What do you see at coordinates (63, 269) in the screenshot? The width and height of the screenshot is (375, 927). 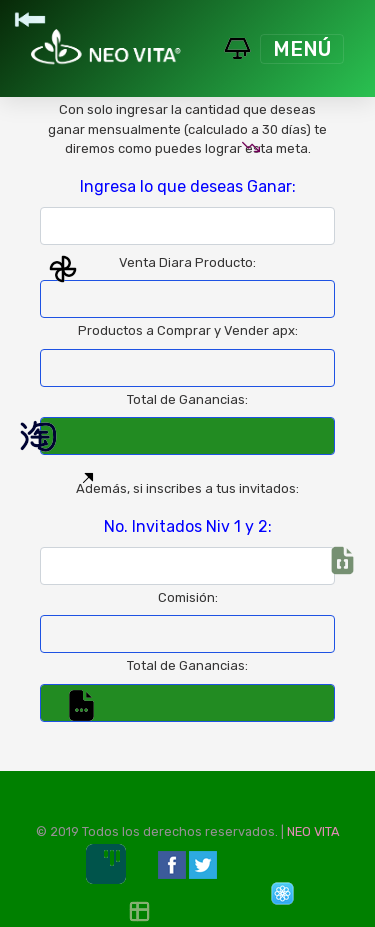 I see `access renewable energy settings` at bounding box center [63, 269].